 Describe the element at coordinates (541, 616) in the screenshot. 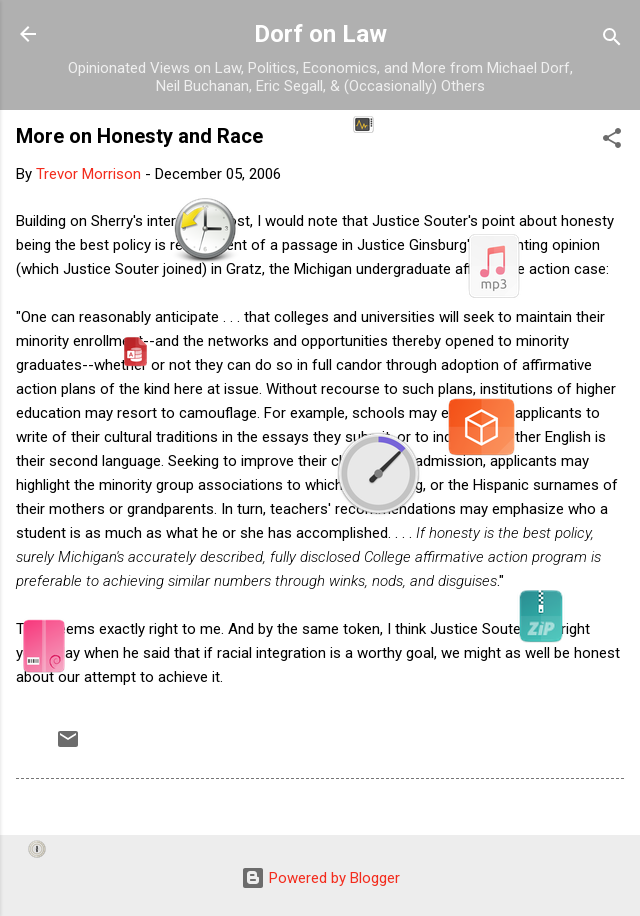

I see `compressed zip file` at that location.